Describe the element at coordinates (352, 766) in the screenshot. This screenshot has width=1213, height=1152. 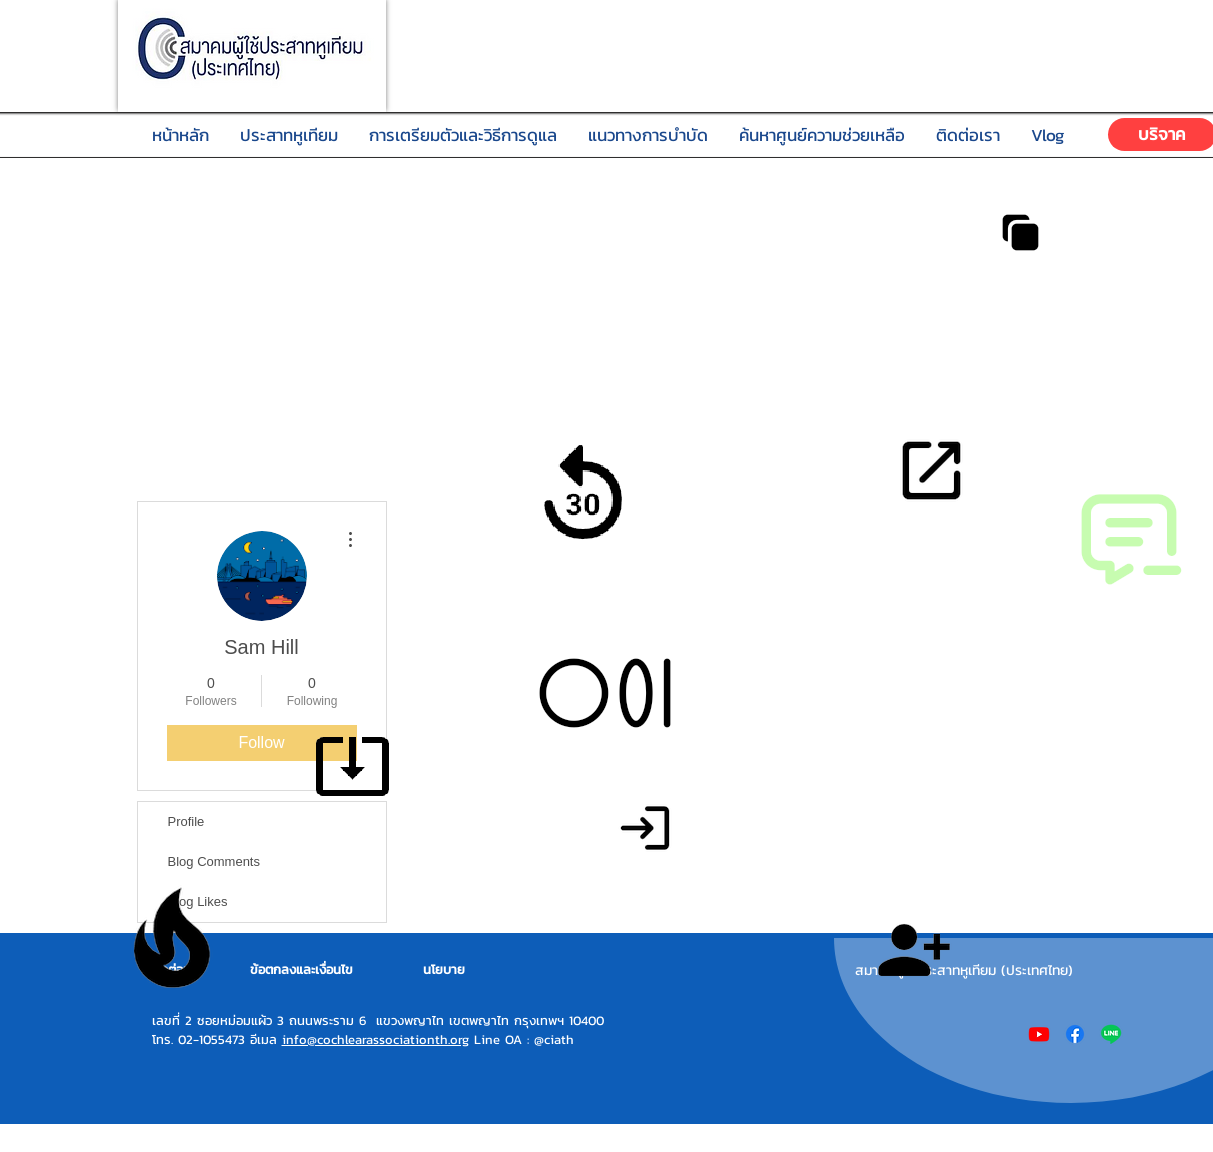
I see `download system update` at that location.